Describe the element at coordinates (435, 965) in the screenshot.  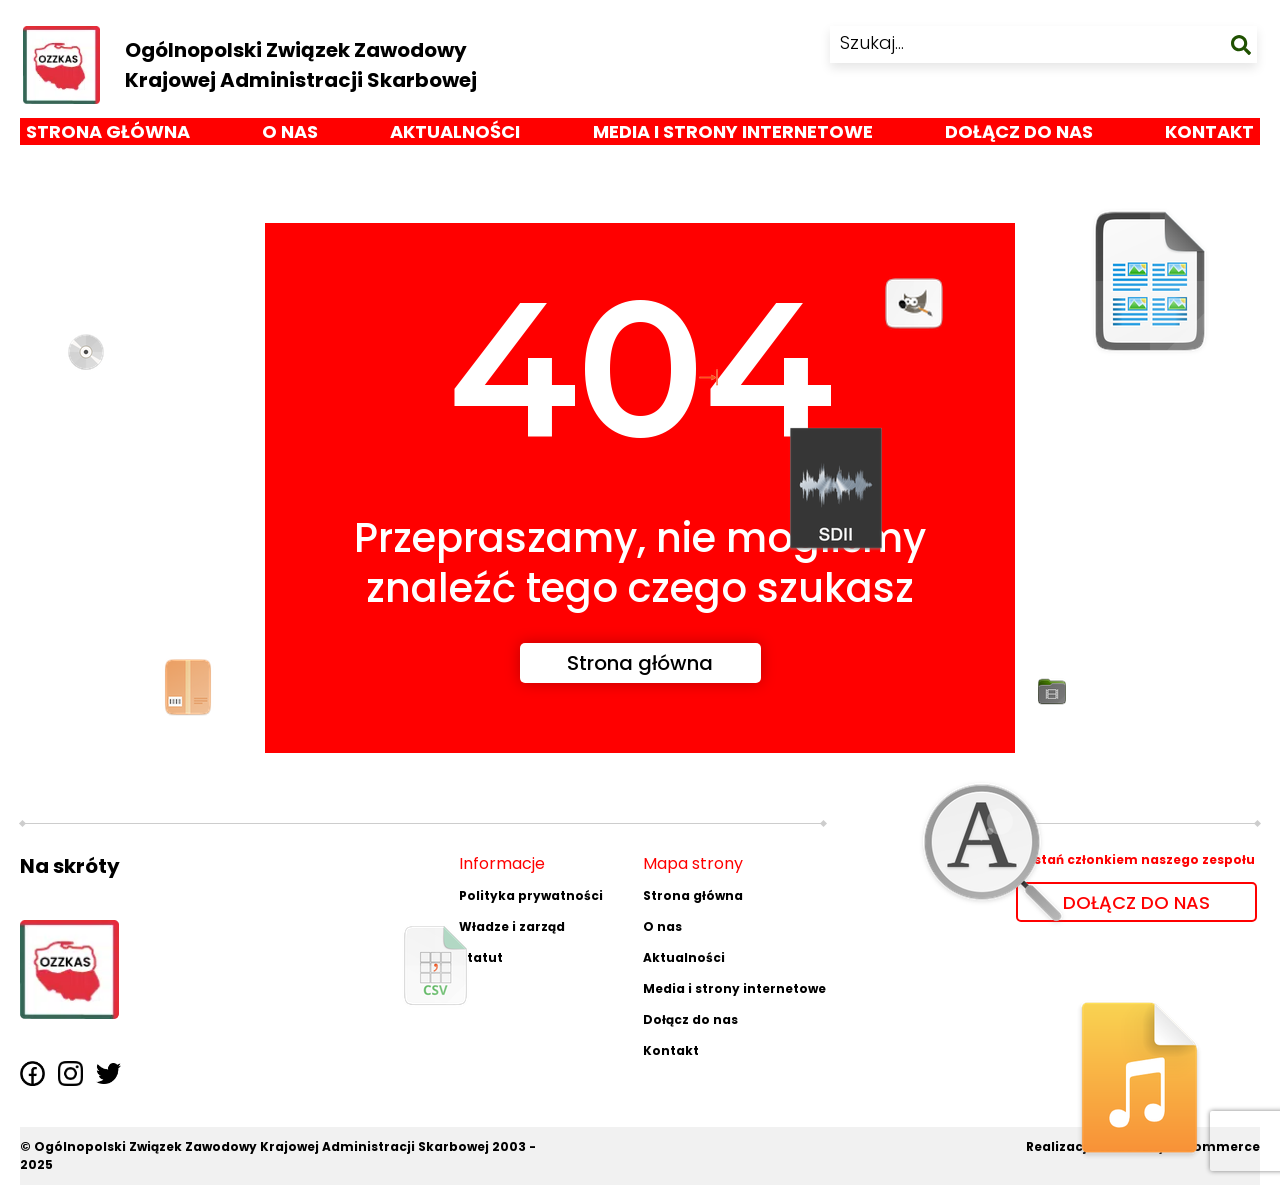
I see `open a CSV spreadsheet file` at that location.